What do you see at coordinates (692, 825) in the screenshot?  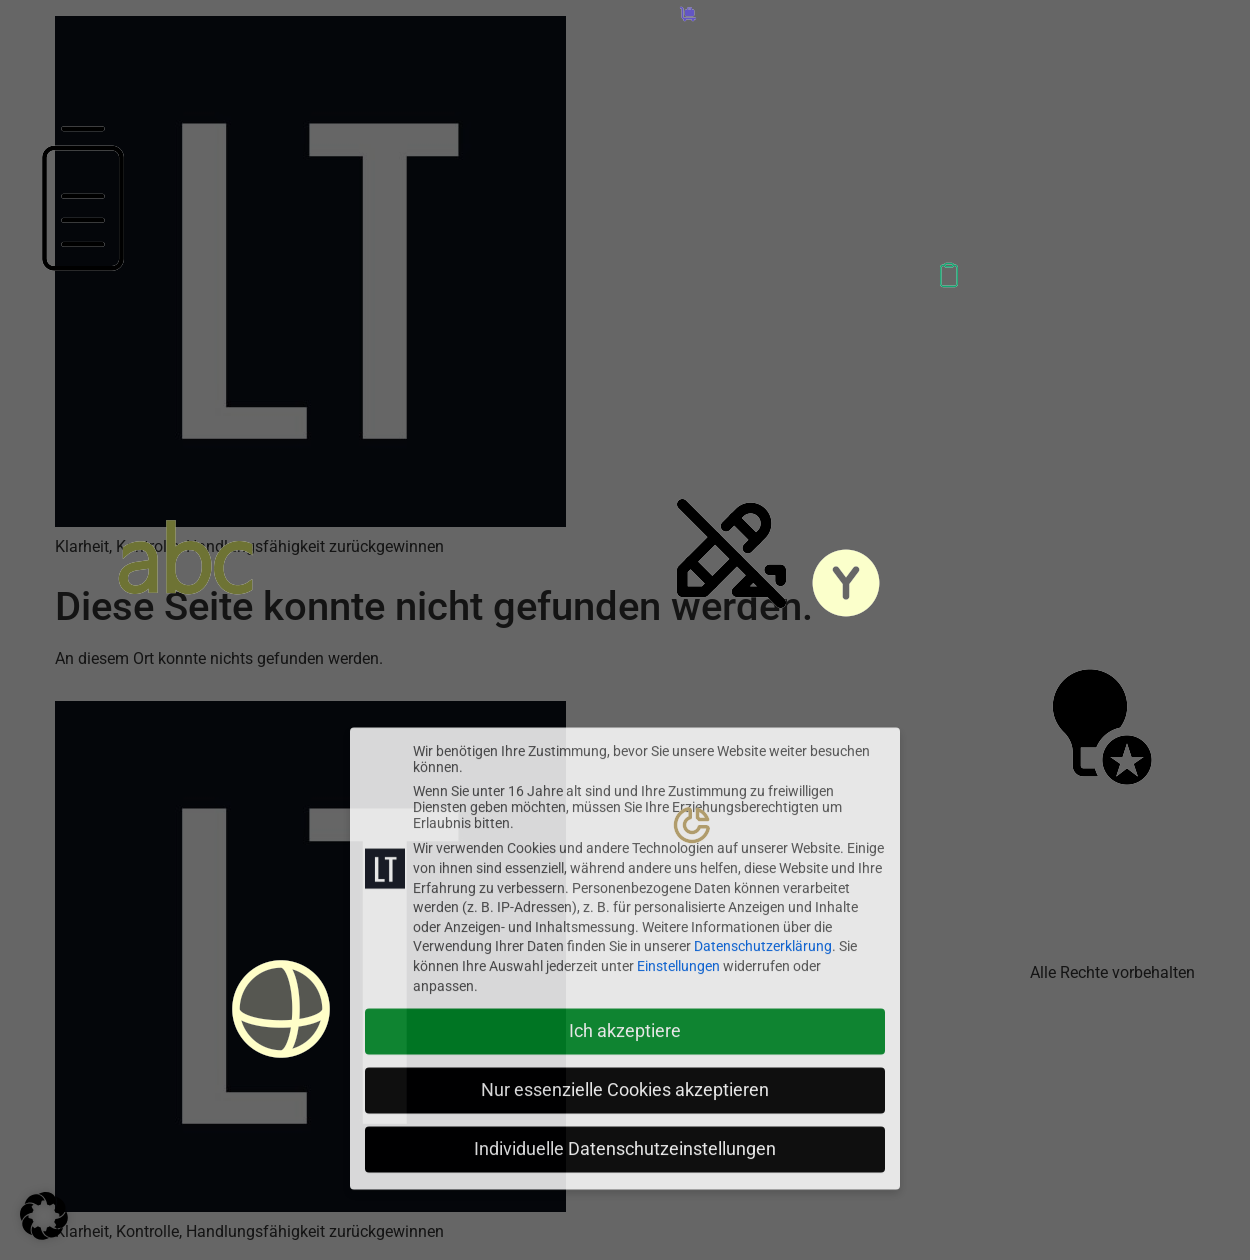 I see `view analytics or statistics breakdown` at bounding box center [692, 825].